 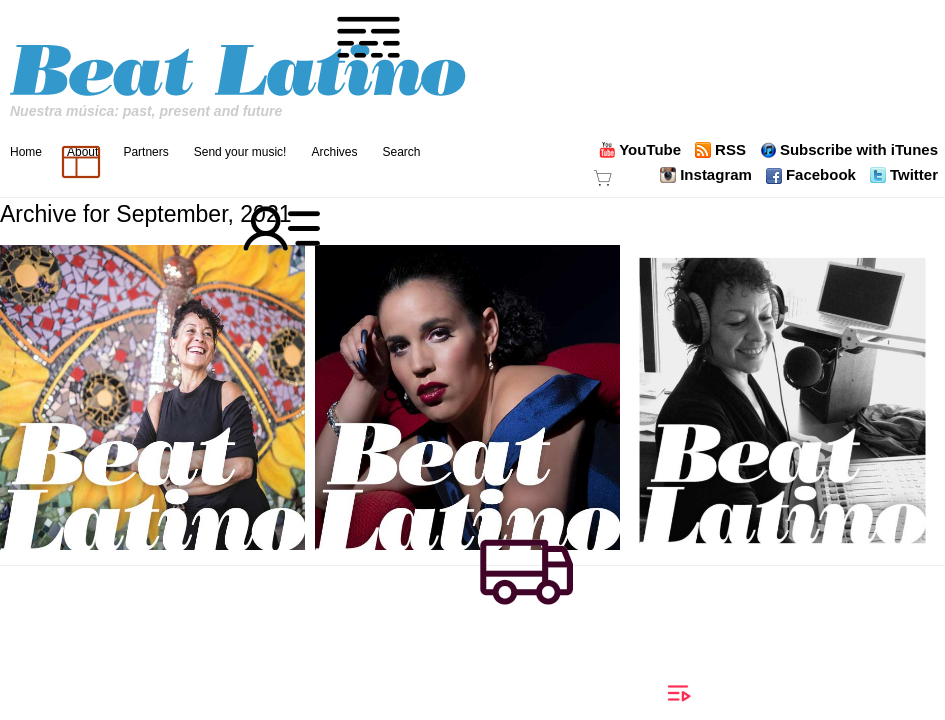 I want to click on view playback queue, so click(x=678, y=693).